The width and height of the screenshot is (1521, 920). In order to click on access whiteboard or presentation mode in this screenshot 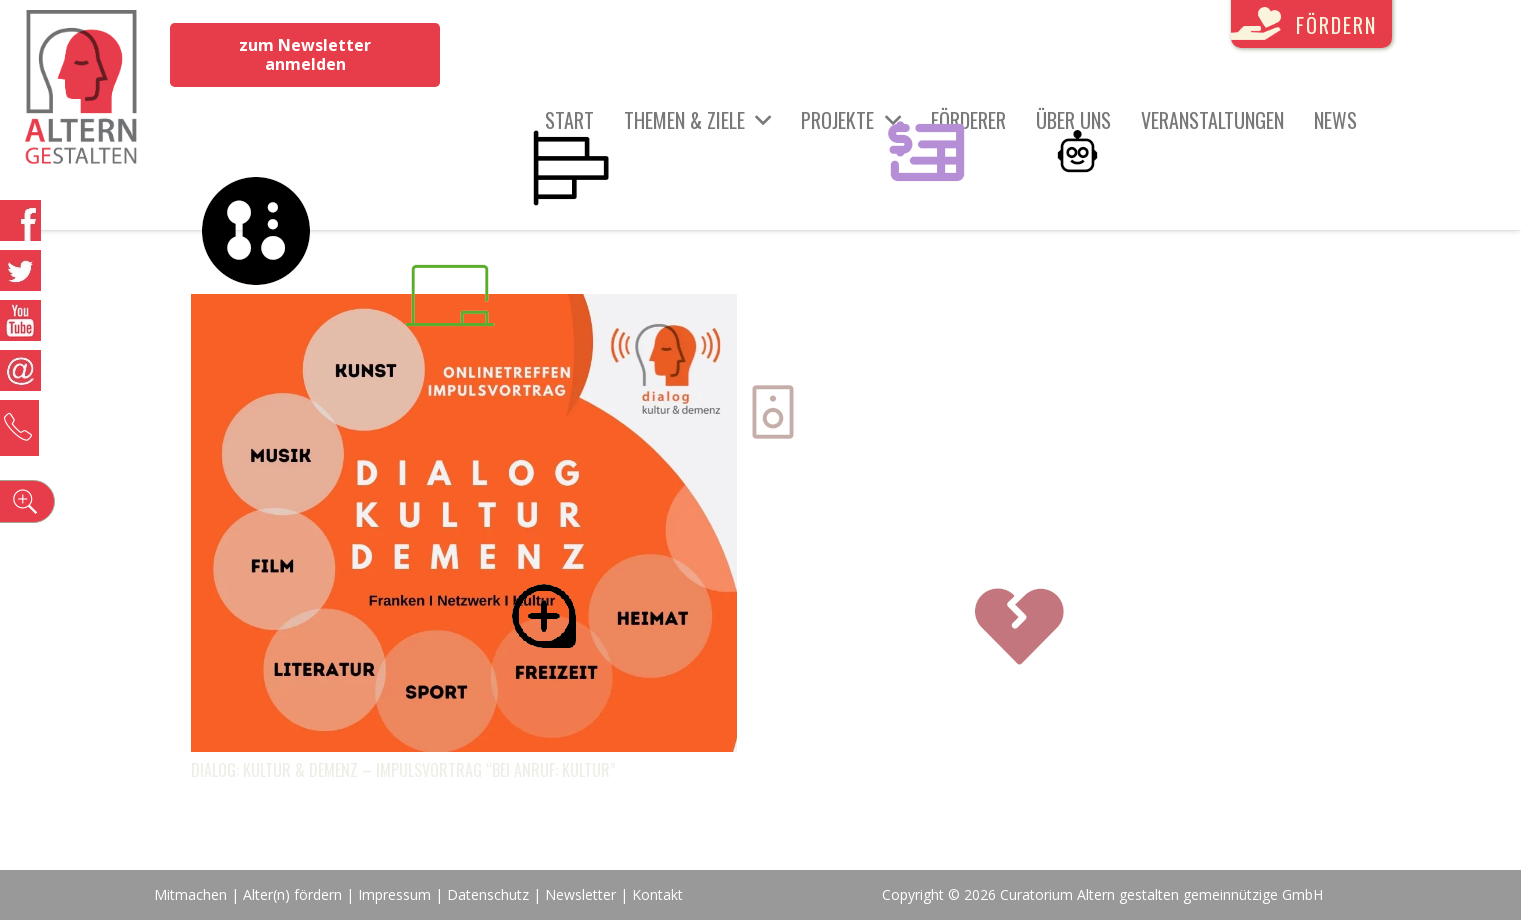, I will do `click(450, 297)`.